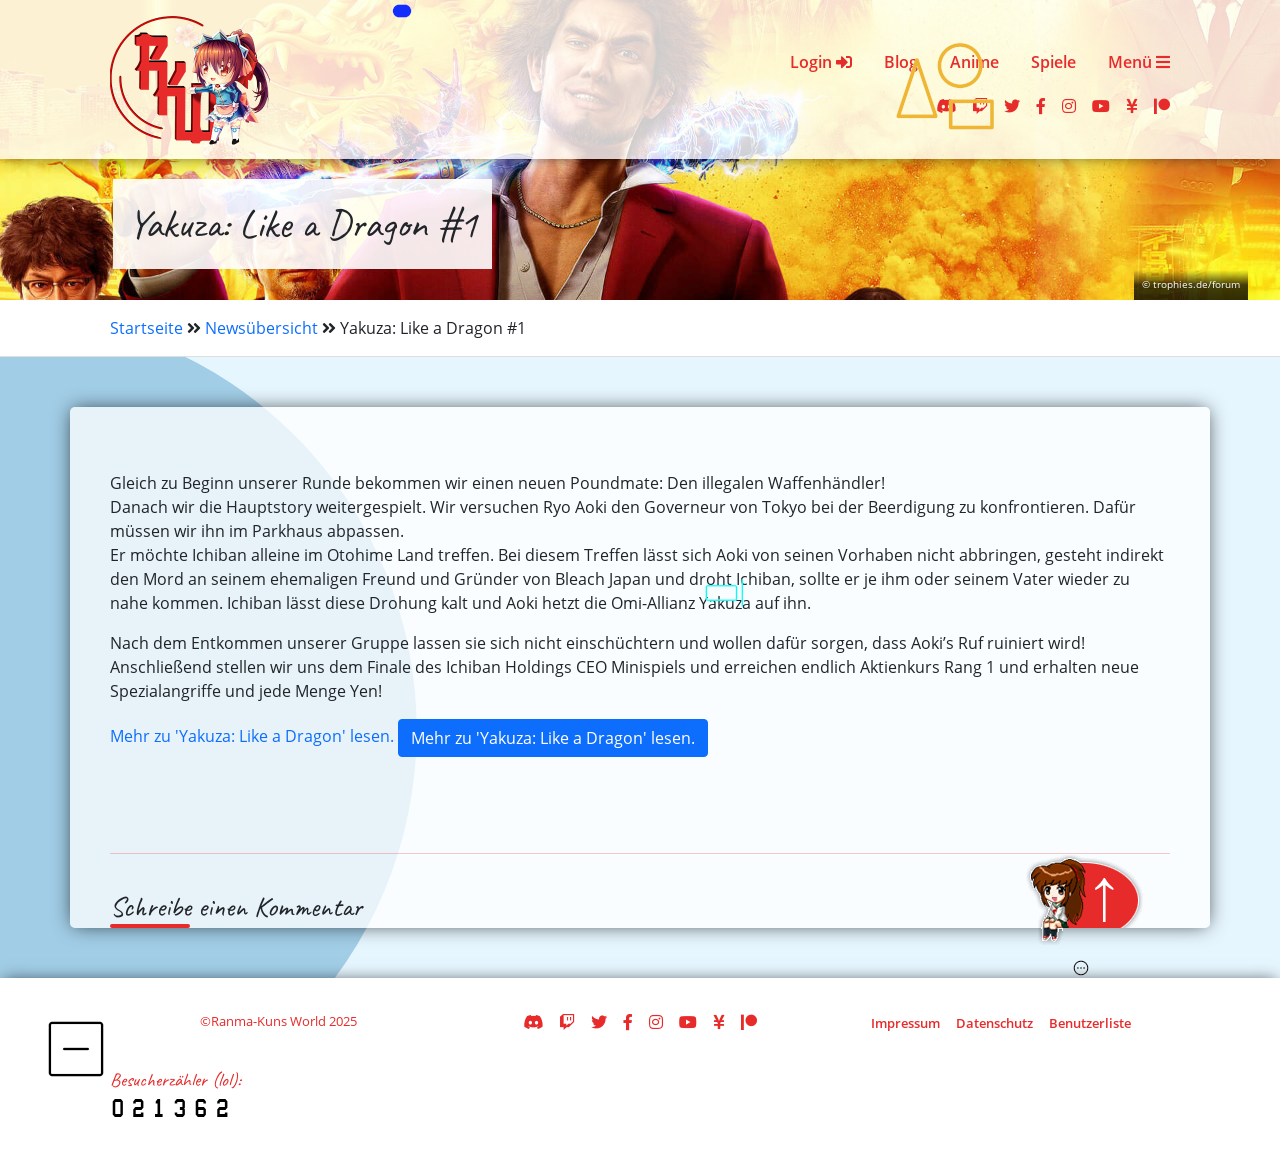 This screenshot has width=1280, height=1151. Describe the element at coordinates (402, 11) in the screenshot. I see `access medication or pharmacy features` at that location.